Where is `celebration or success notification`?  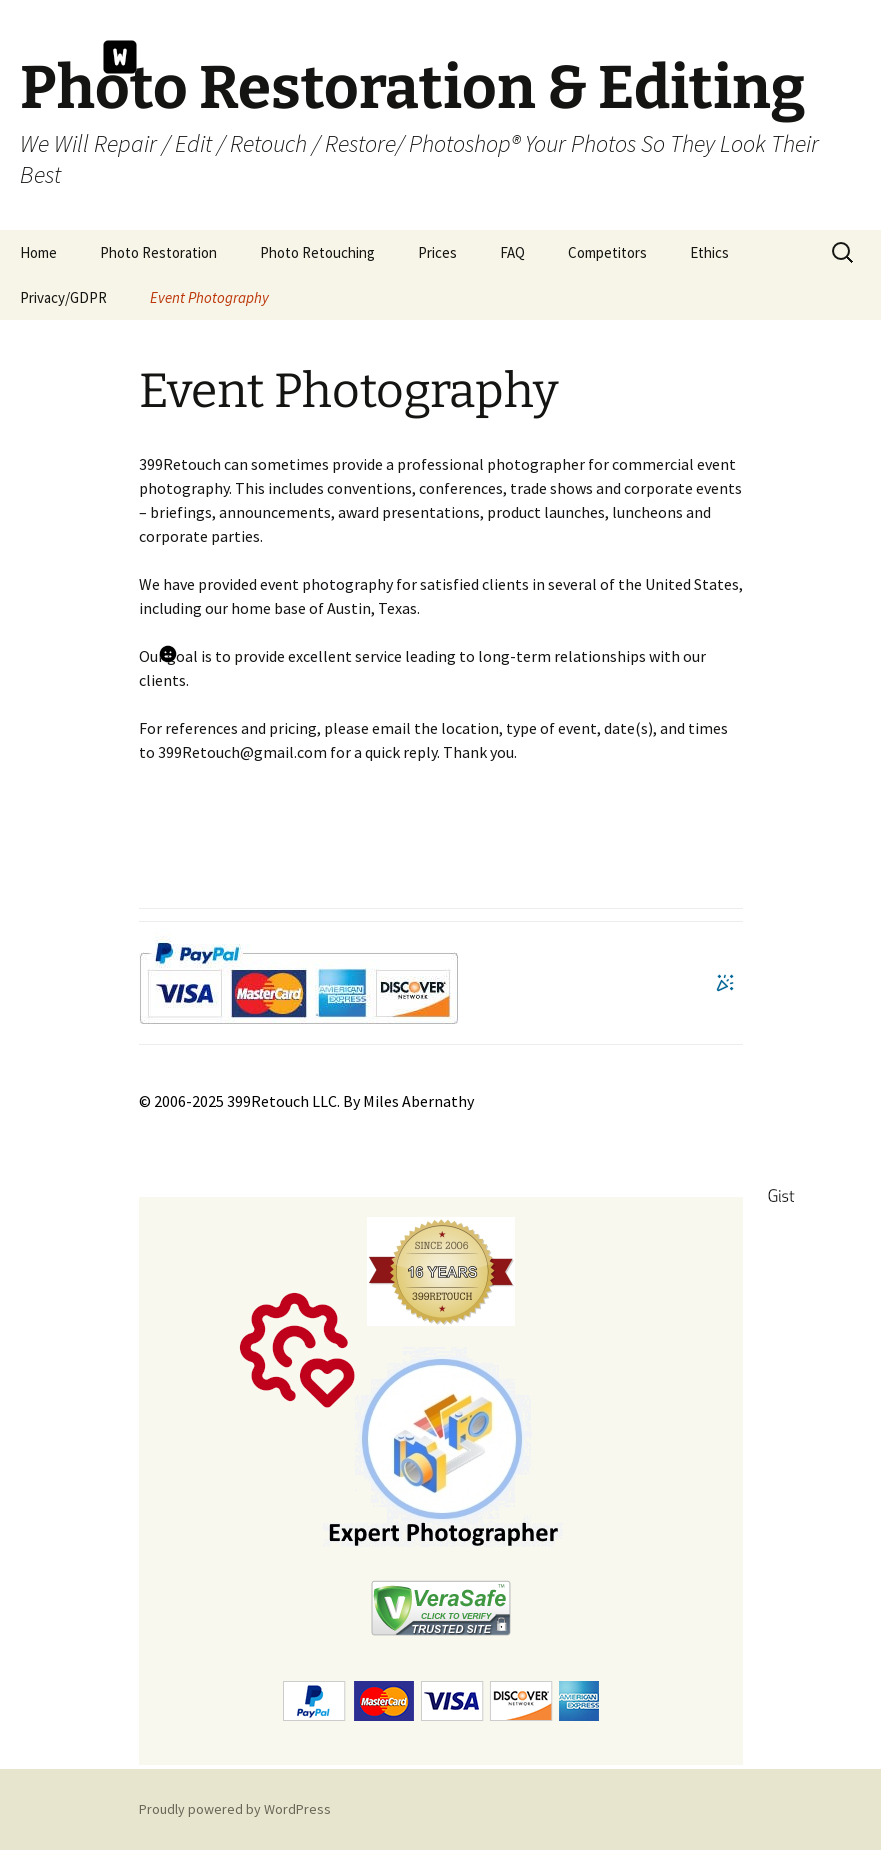
celebration or success notification is located at coordinates (725, 982).